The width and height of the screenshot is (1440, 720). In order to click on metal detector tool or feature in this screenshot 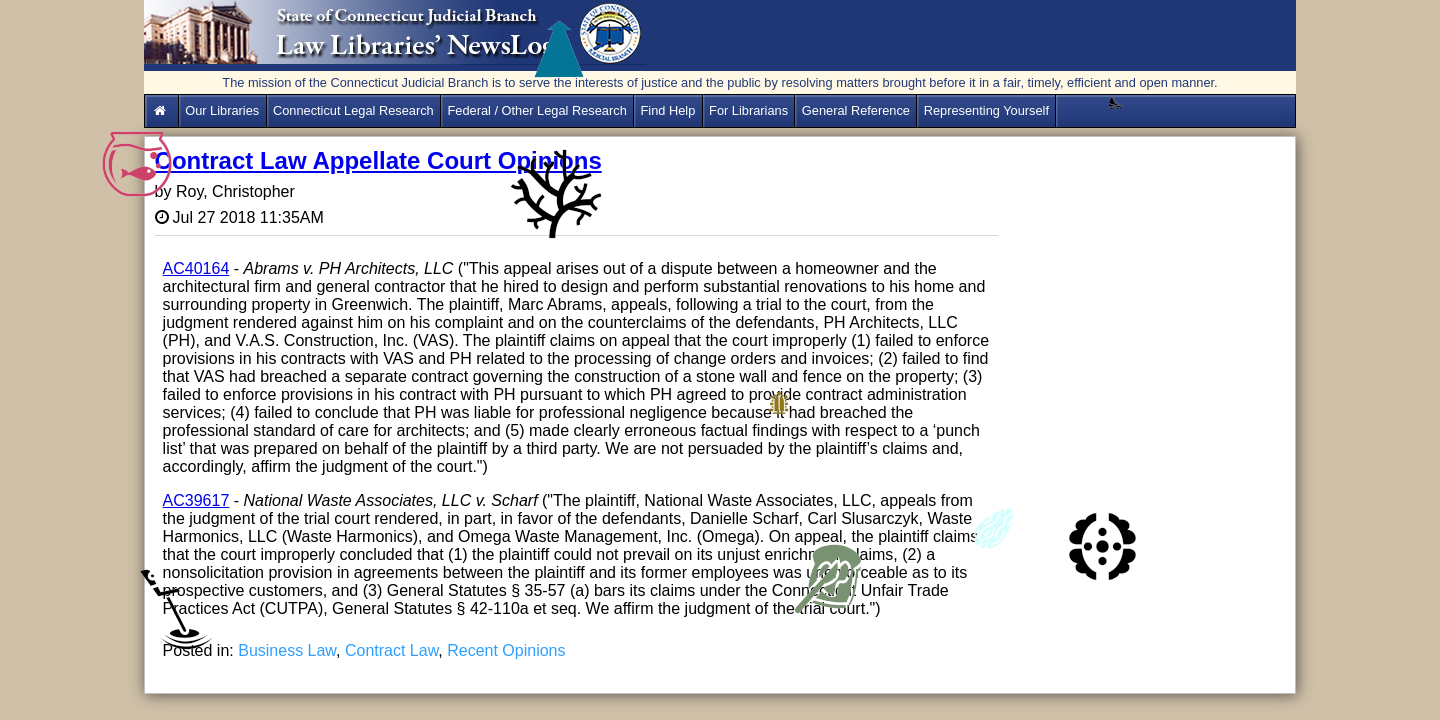, I will do `click(176, 609)`.